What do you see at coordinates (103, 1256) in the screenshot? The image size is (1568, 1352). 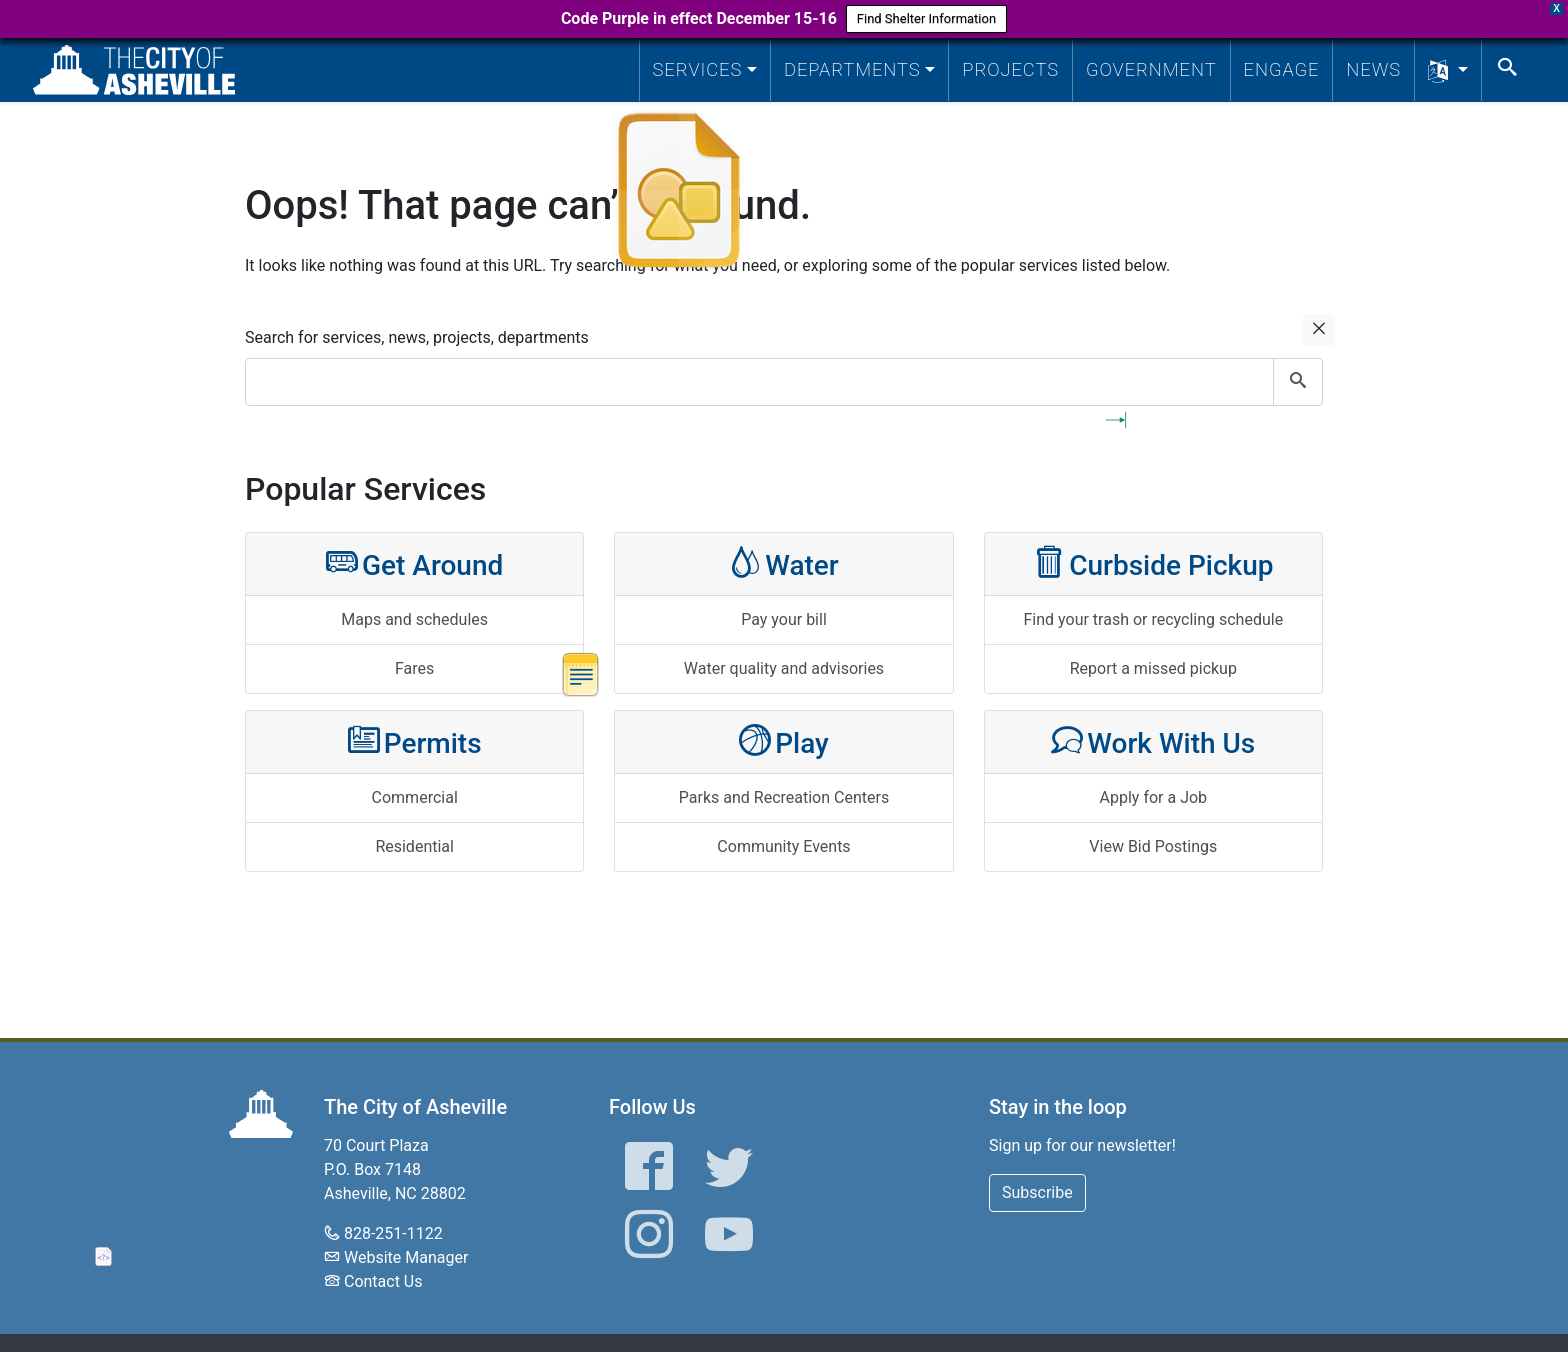 I see `open a PHP source code file` at bounding box center [103, 1256].